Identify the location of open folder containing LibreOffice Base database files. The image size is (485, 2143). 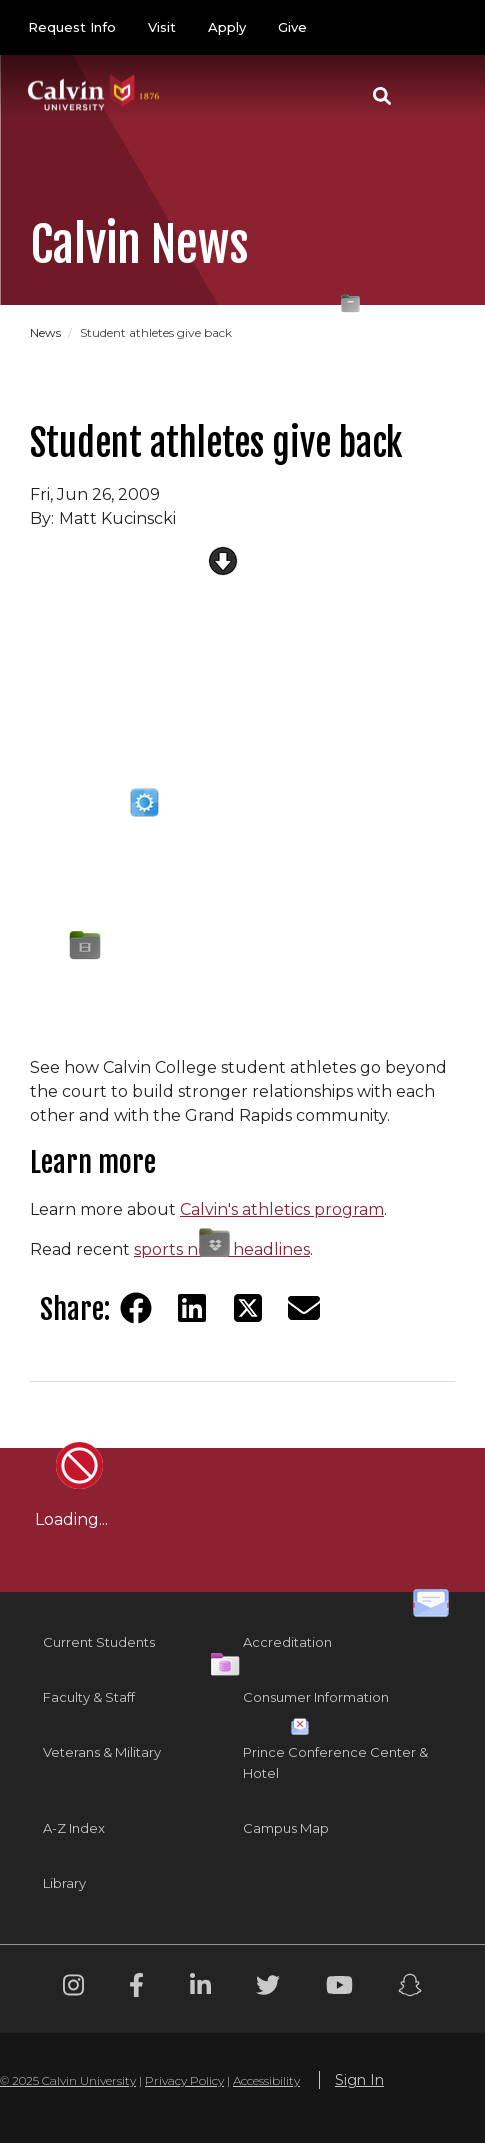
(225, 1665).